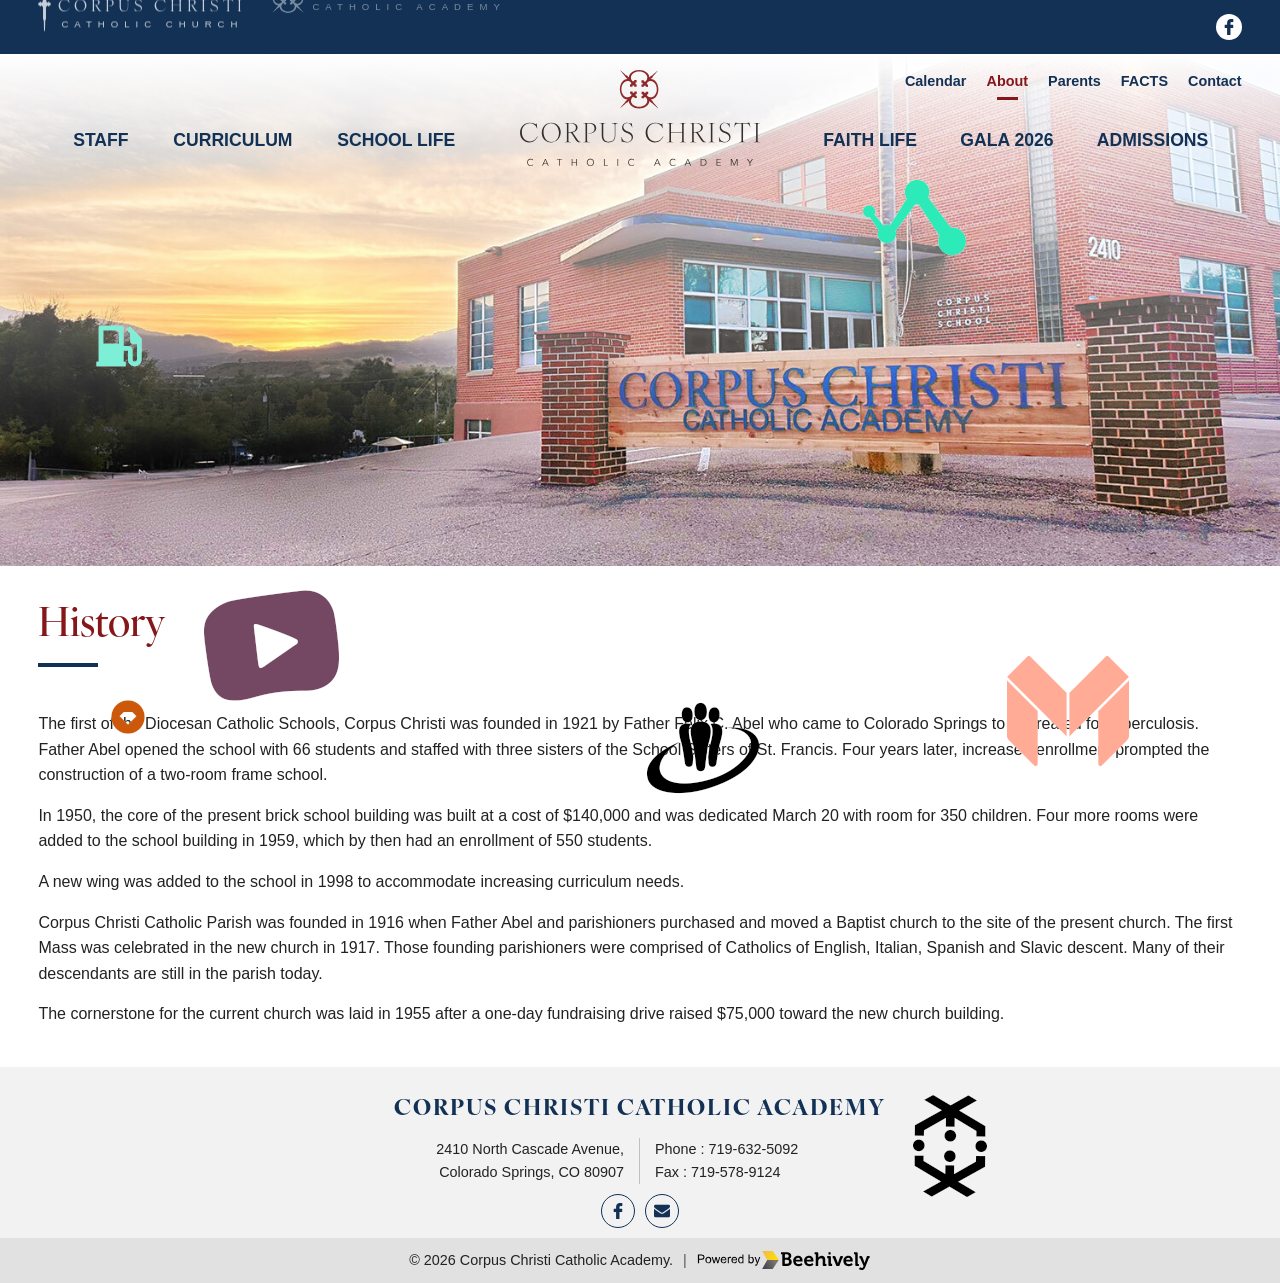 The height and width of the screenshot is (1283, 1280). Describe the element at coordinates (1068, 711) in the screenshot. I see `open the Monzo banking app` at that location.